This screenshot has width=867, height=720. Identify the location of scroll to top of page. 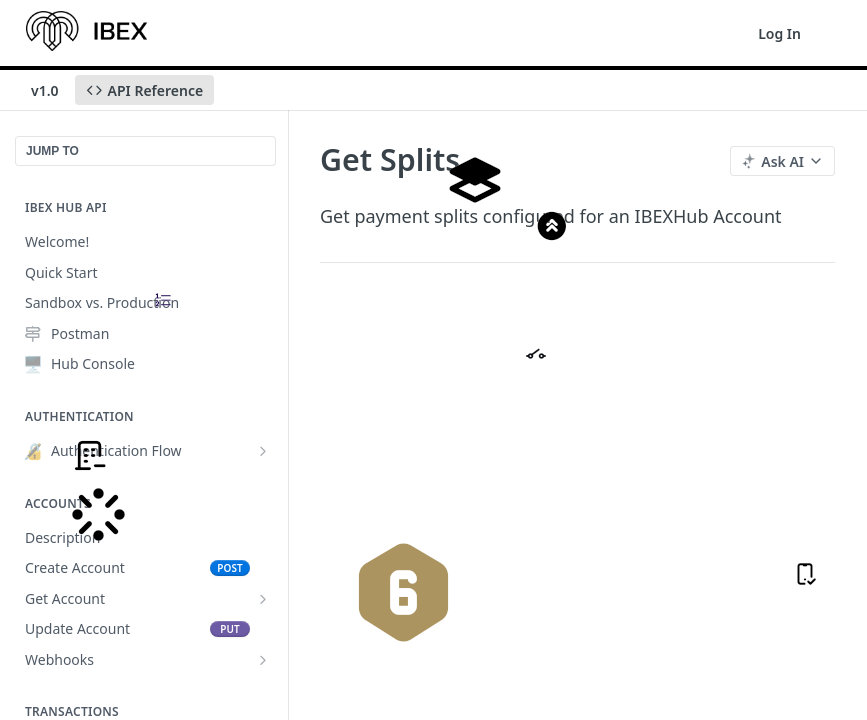
(552, 226).